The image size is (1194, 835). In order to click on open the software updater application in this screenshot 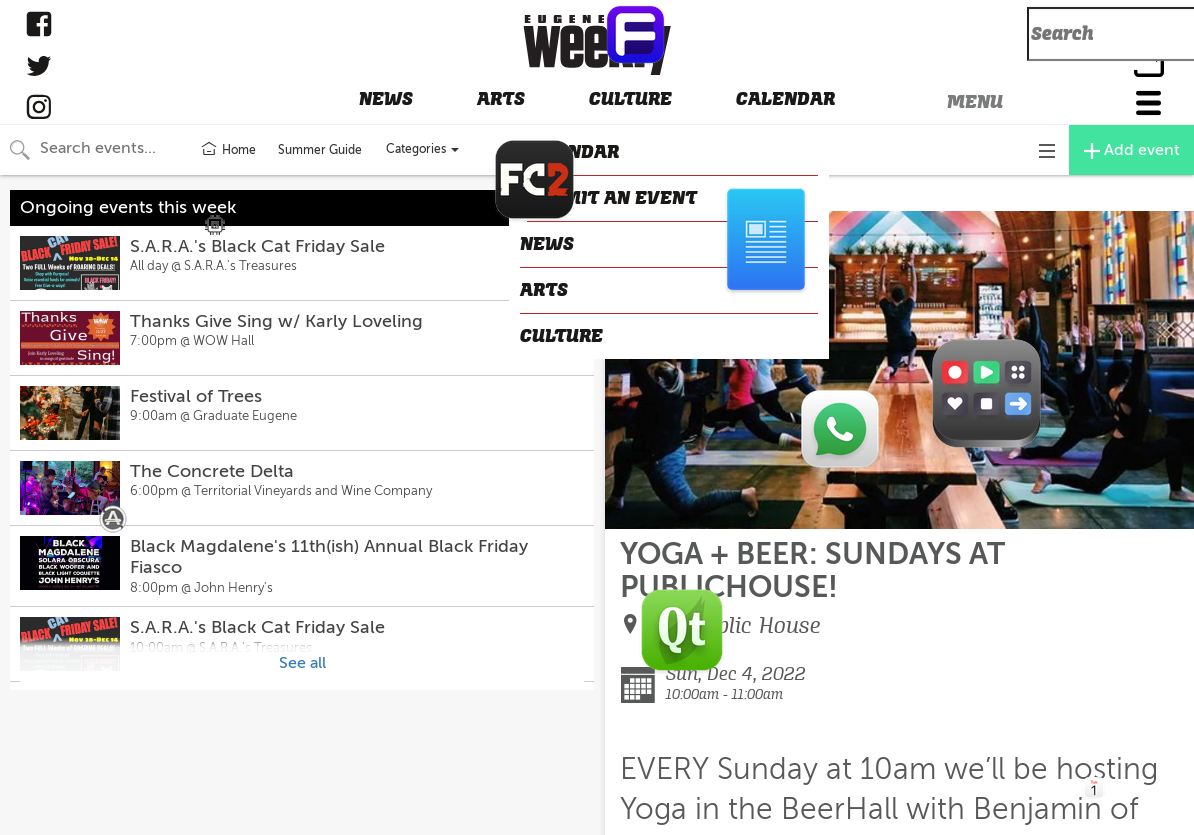, I will do `click(113, 519)`.